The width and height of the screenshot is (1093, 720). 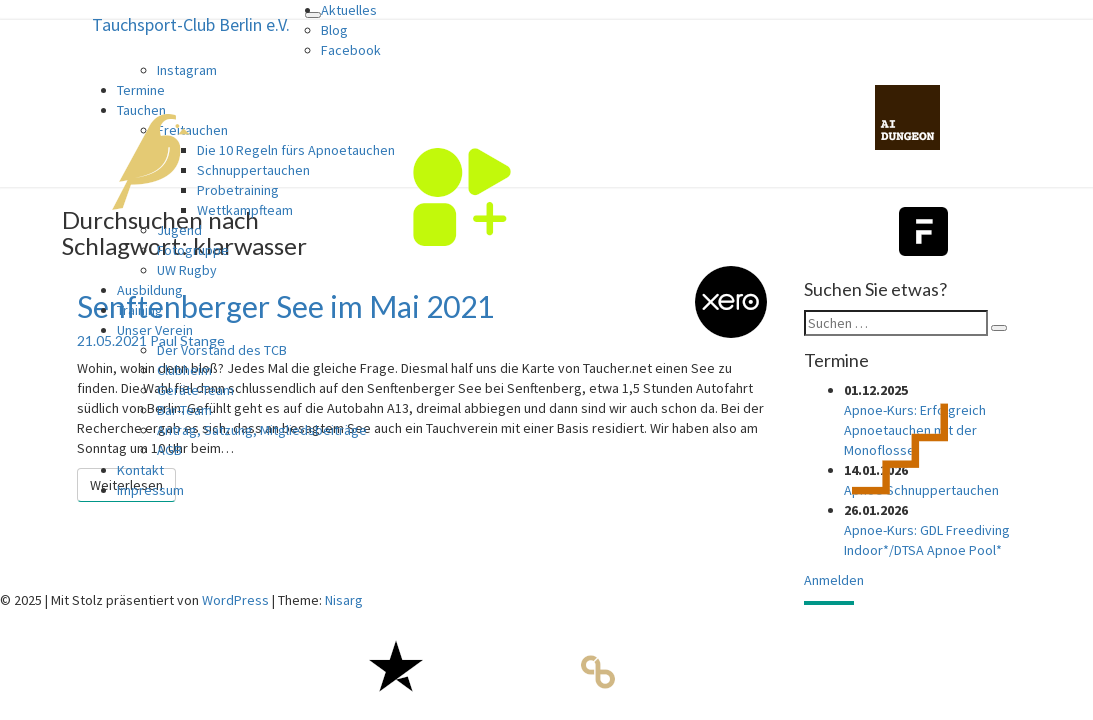 What do you see at coordinates (923, 231) in the screenshot?
I see `frappe framework logo` at bounding box center [923, 231].